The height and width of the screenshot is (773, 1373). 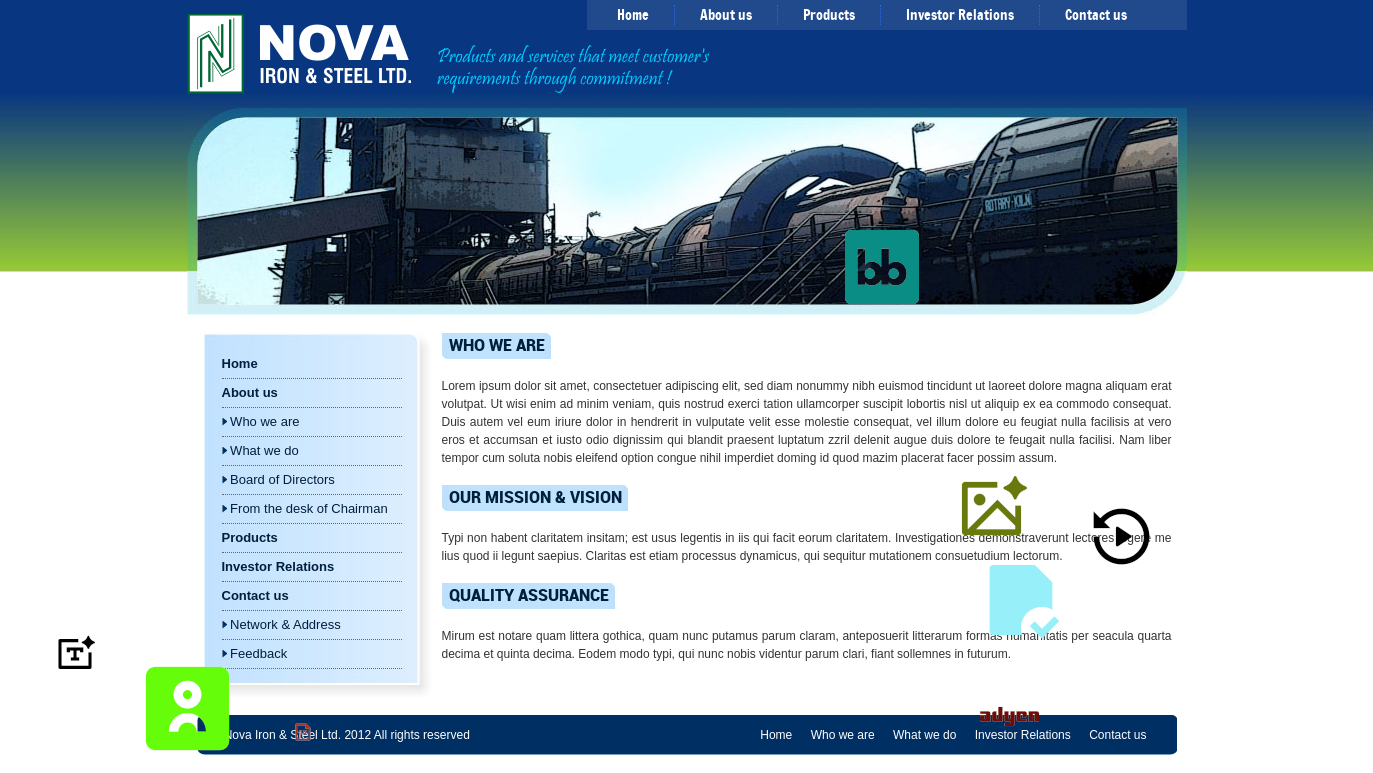 What do you see at coordinates (303, 732) in the screenshot?
I see `attach a GIF file` at bounding box center [303, 732].